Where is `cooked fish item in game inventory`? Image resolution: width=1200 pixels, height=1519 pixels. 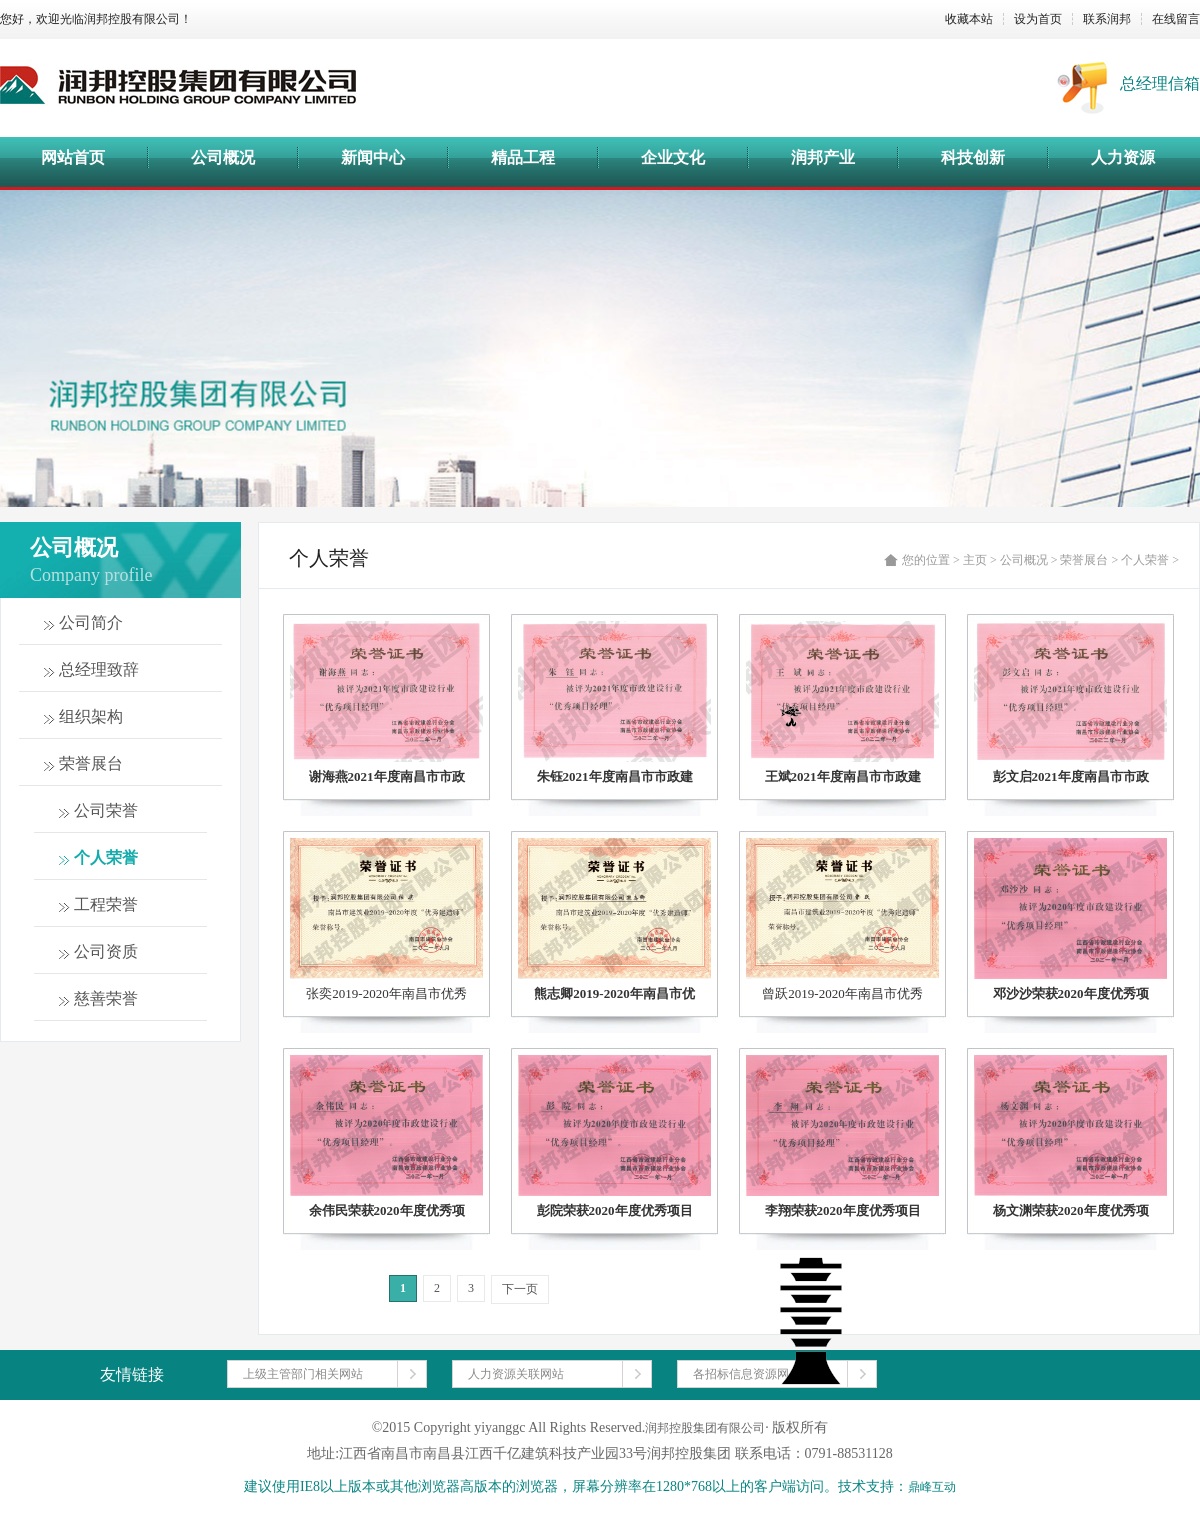 cooked fish item in game inventory is located at coordinates (790, 716).